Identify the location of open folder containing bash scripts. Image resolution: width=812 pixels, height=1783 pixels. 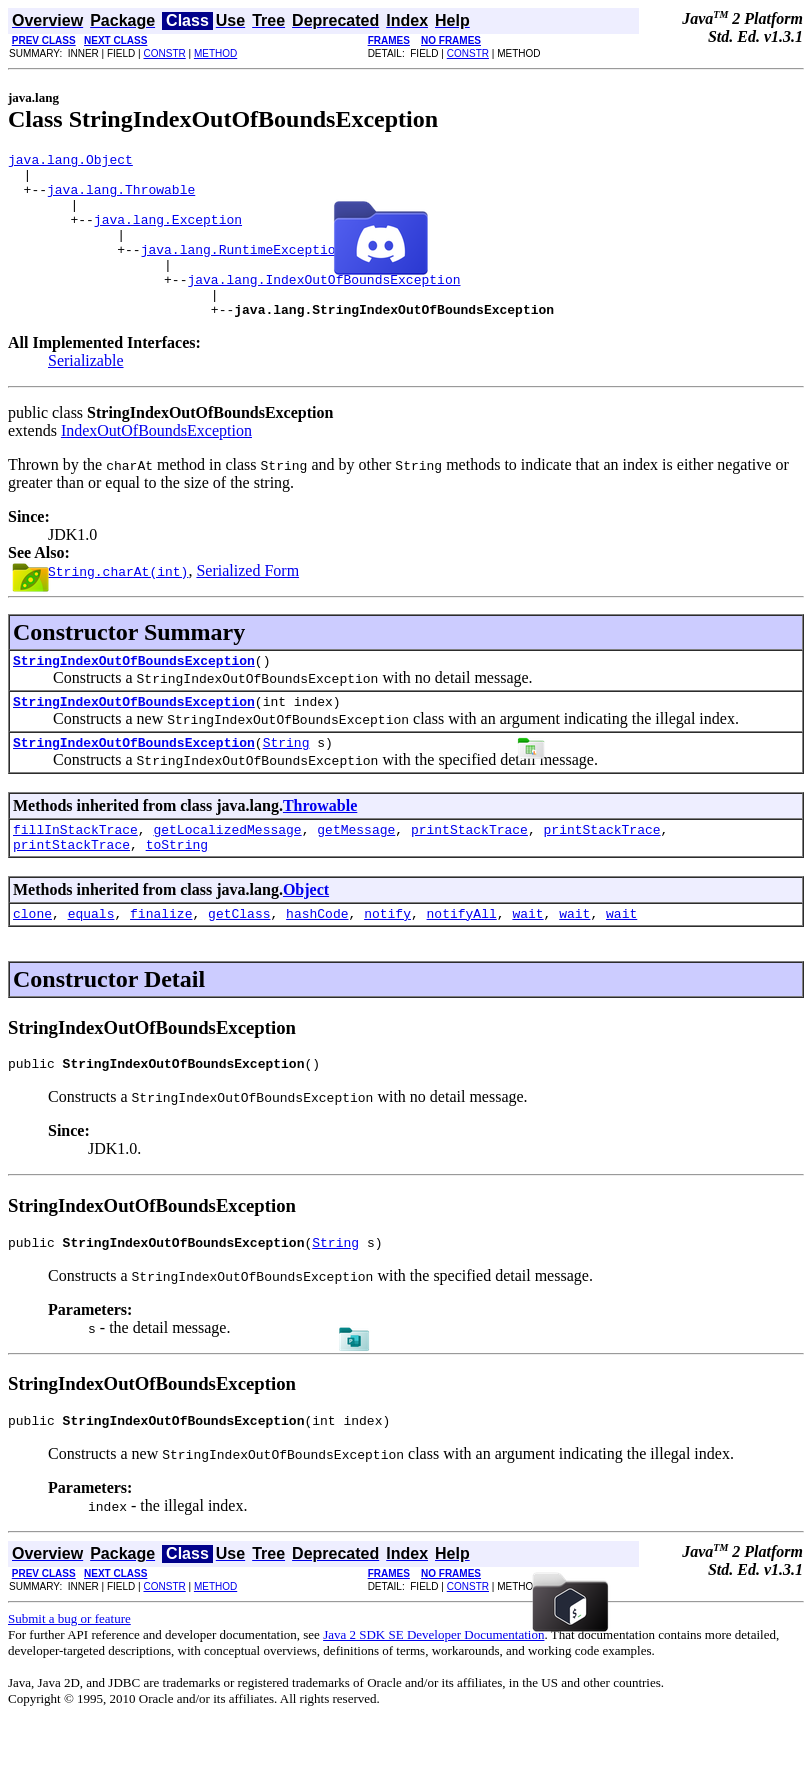
(570, 1604).